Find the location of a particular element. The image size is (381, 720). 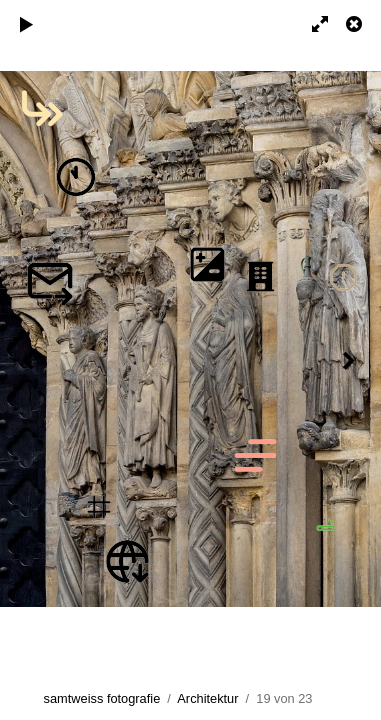

adjust photo exposure settings is located at coordinates (207, 264).